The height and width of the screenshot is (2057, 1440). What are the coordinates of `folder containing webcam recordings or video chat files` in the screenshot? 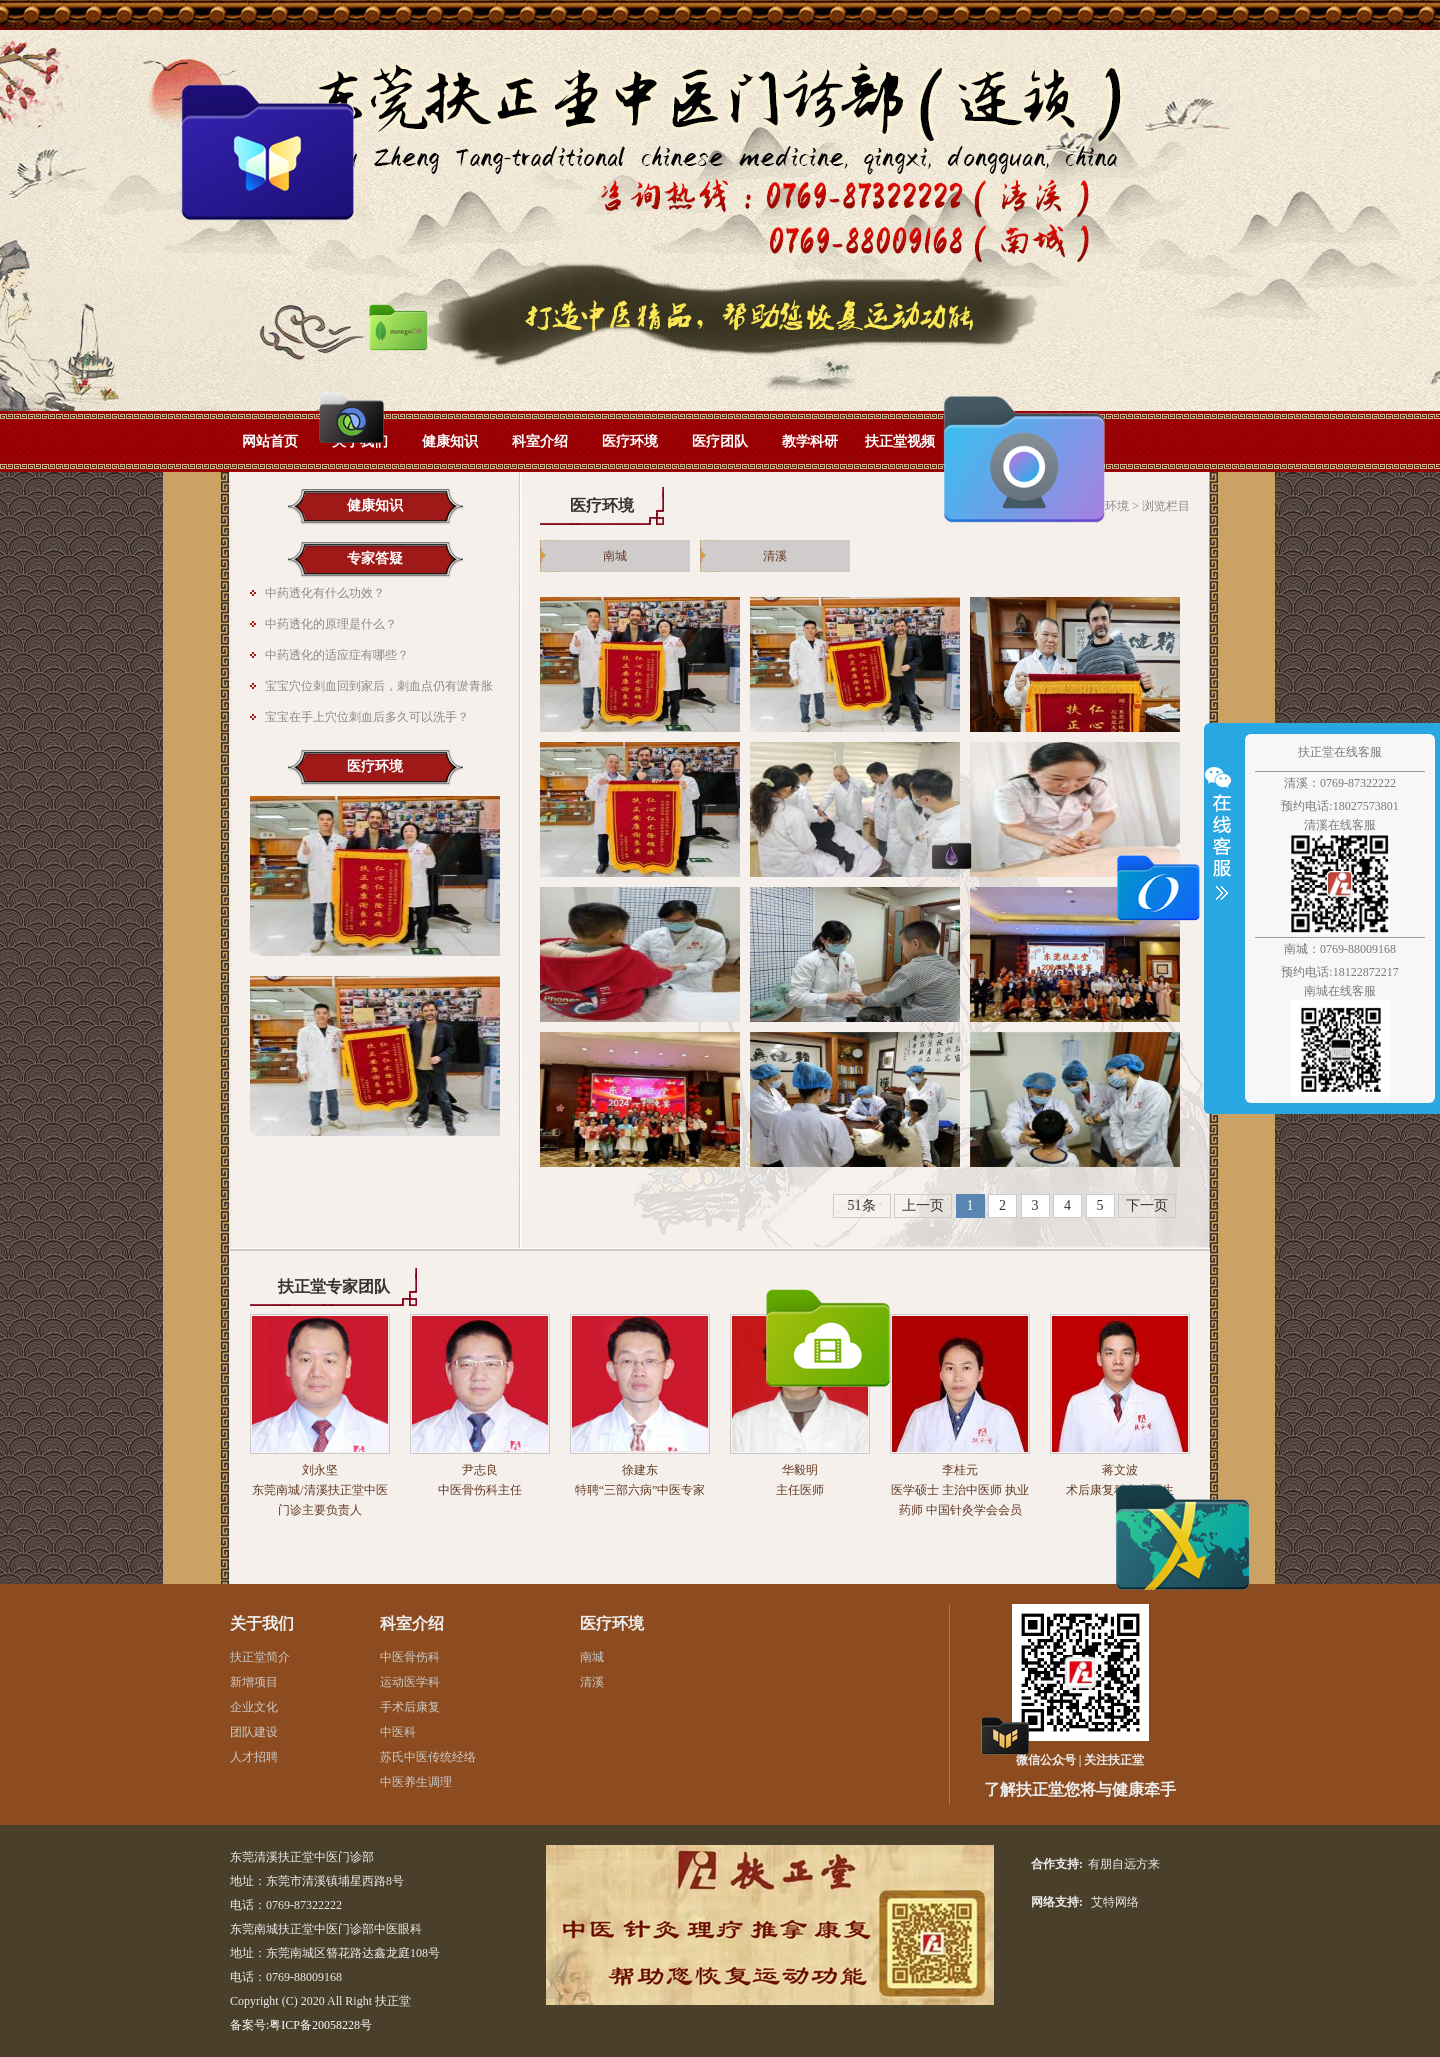 It's located at (1023, 463).